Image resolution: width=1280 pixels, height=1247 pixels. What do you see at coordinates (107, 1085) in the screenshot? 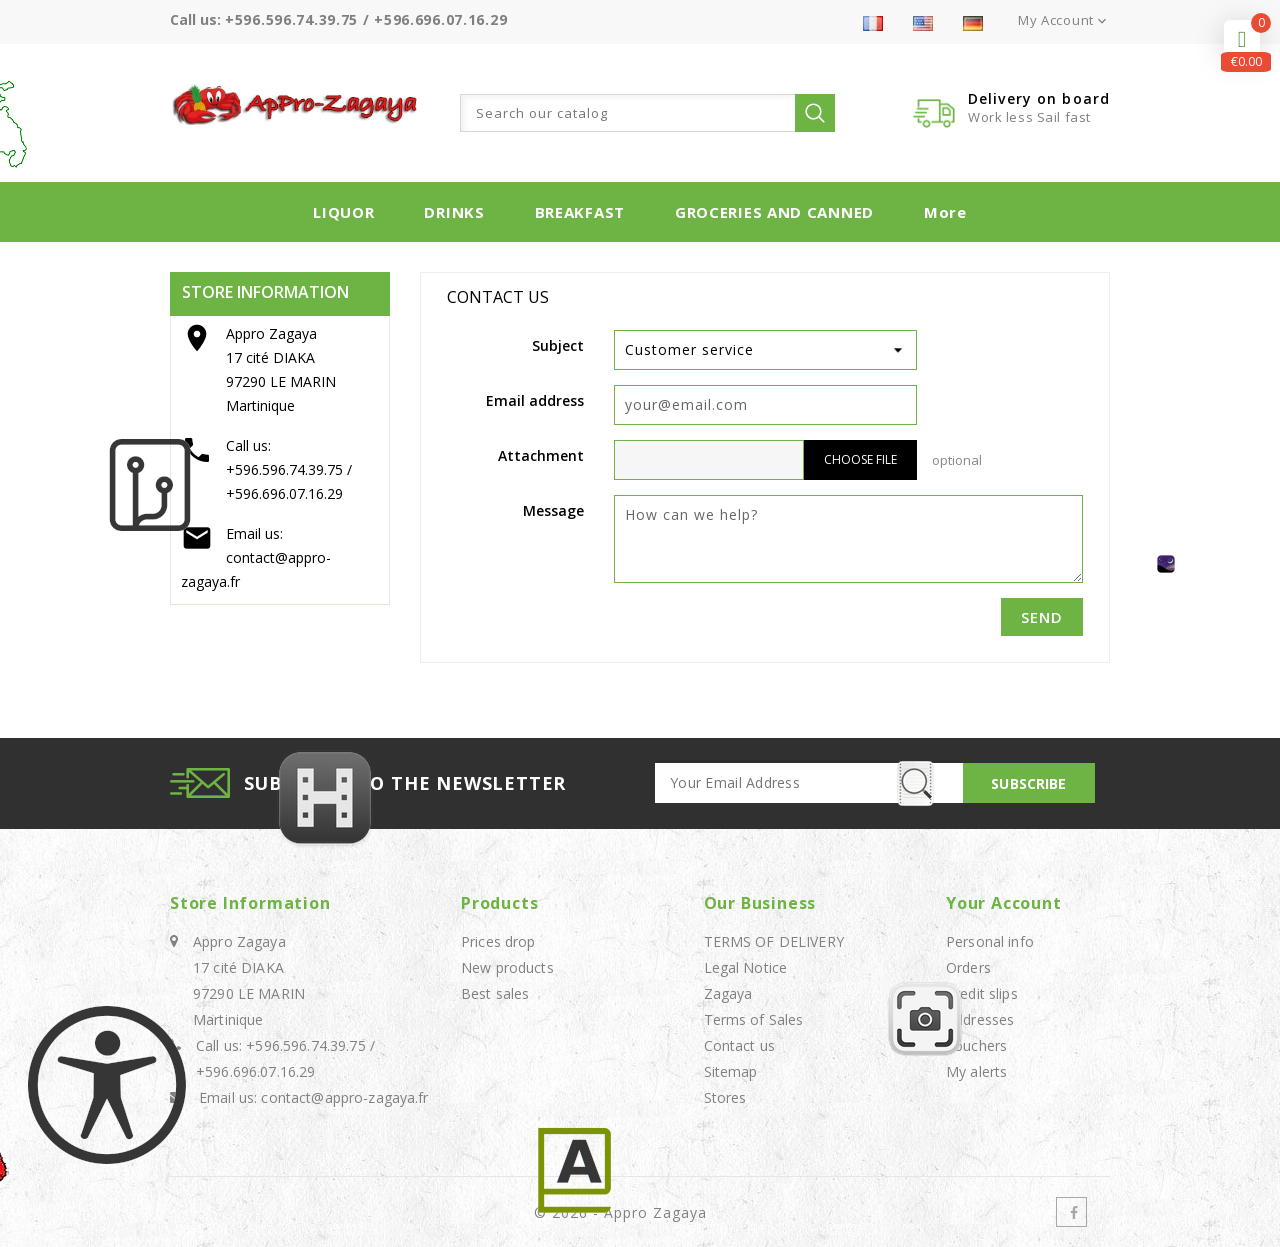
I see `access accessibility settings` at bounding box center [107, 1085].